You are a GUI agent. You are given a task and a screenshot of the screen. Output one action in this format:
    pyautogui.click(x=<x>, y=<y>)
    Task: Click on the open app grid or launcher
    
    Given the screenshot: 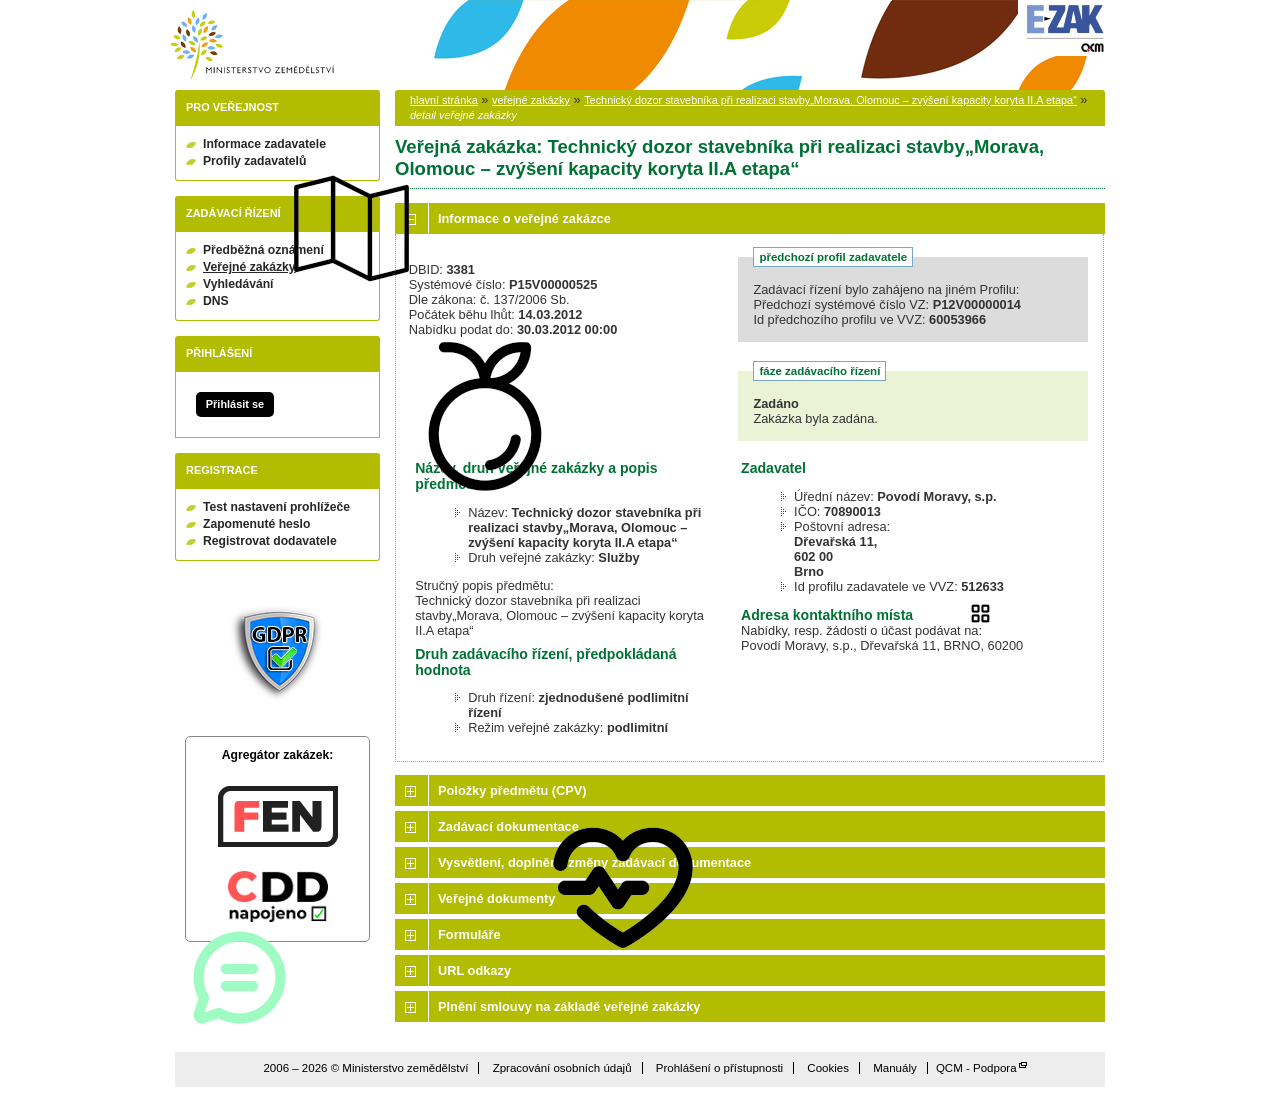 What is the action you would take?
    pyautogui.click(x=980, y=613)
    